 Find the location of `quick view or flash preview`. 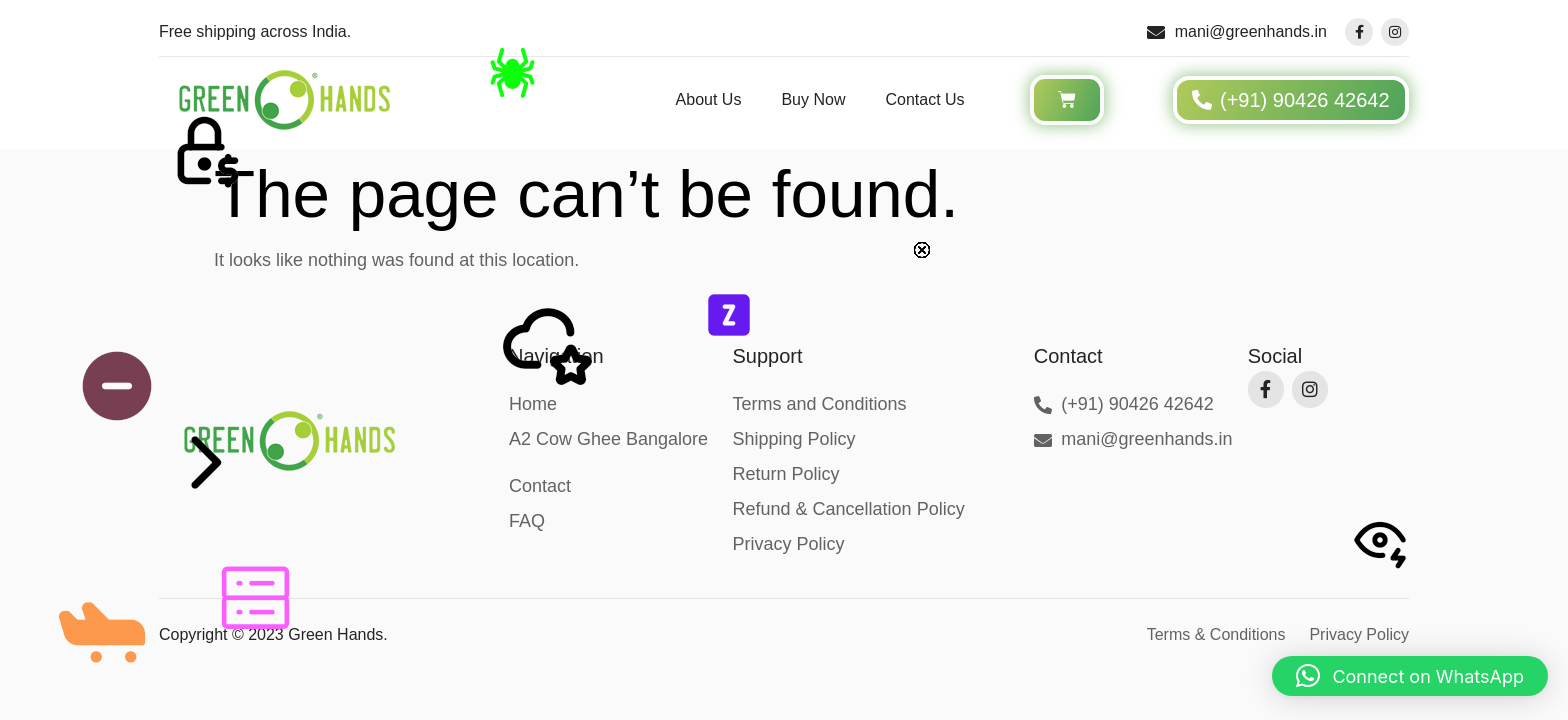

quick view or flash preview is located at coordinates (1380, 540).